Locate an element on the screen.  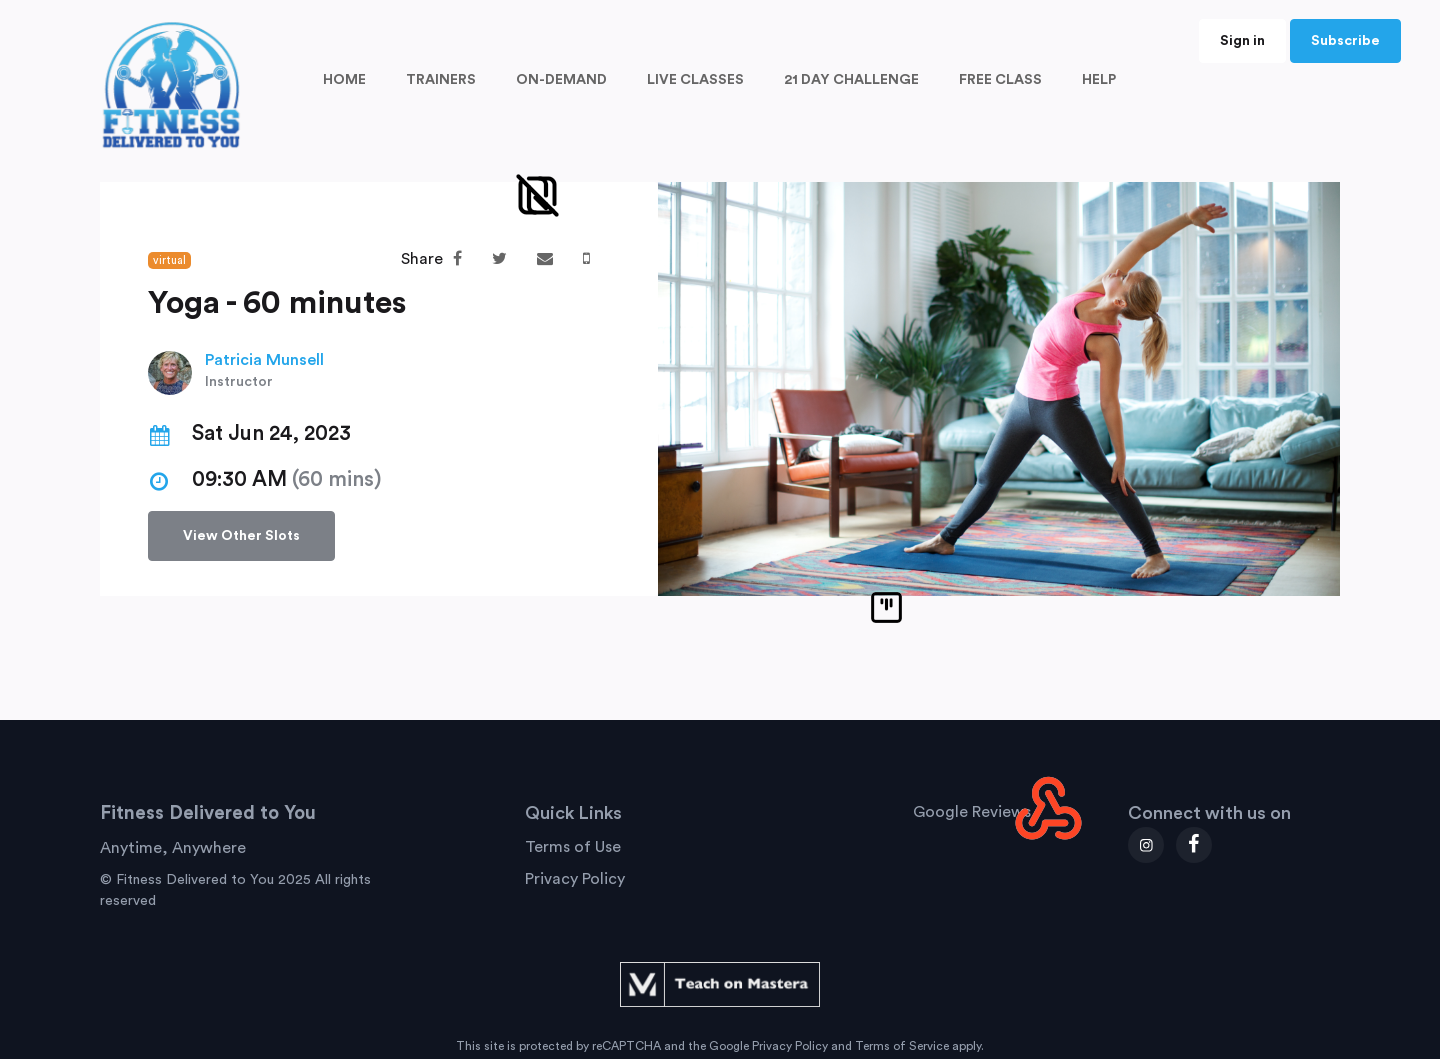
configure webhook integrations is located at coordinates (1048, 806).